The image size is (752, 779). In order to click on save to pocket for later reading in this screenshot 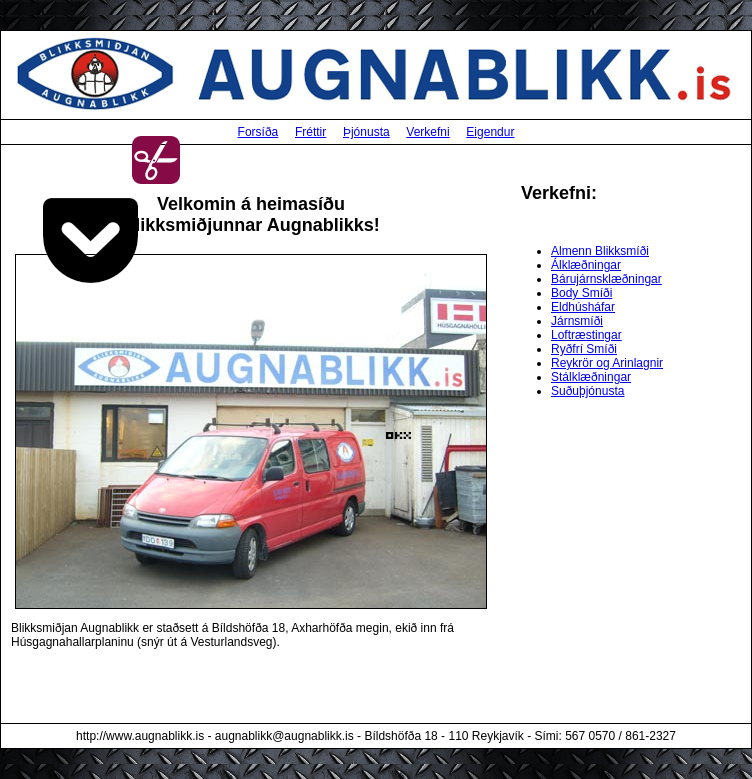, I will do `click(90, 240)`.